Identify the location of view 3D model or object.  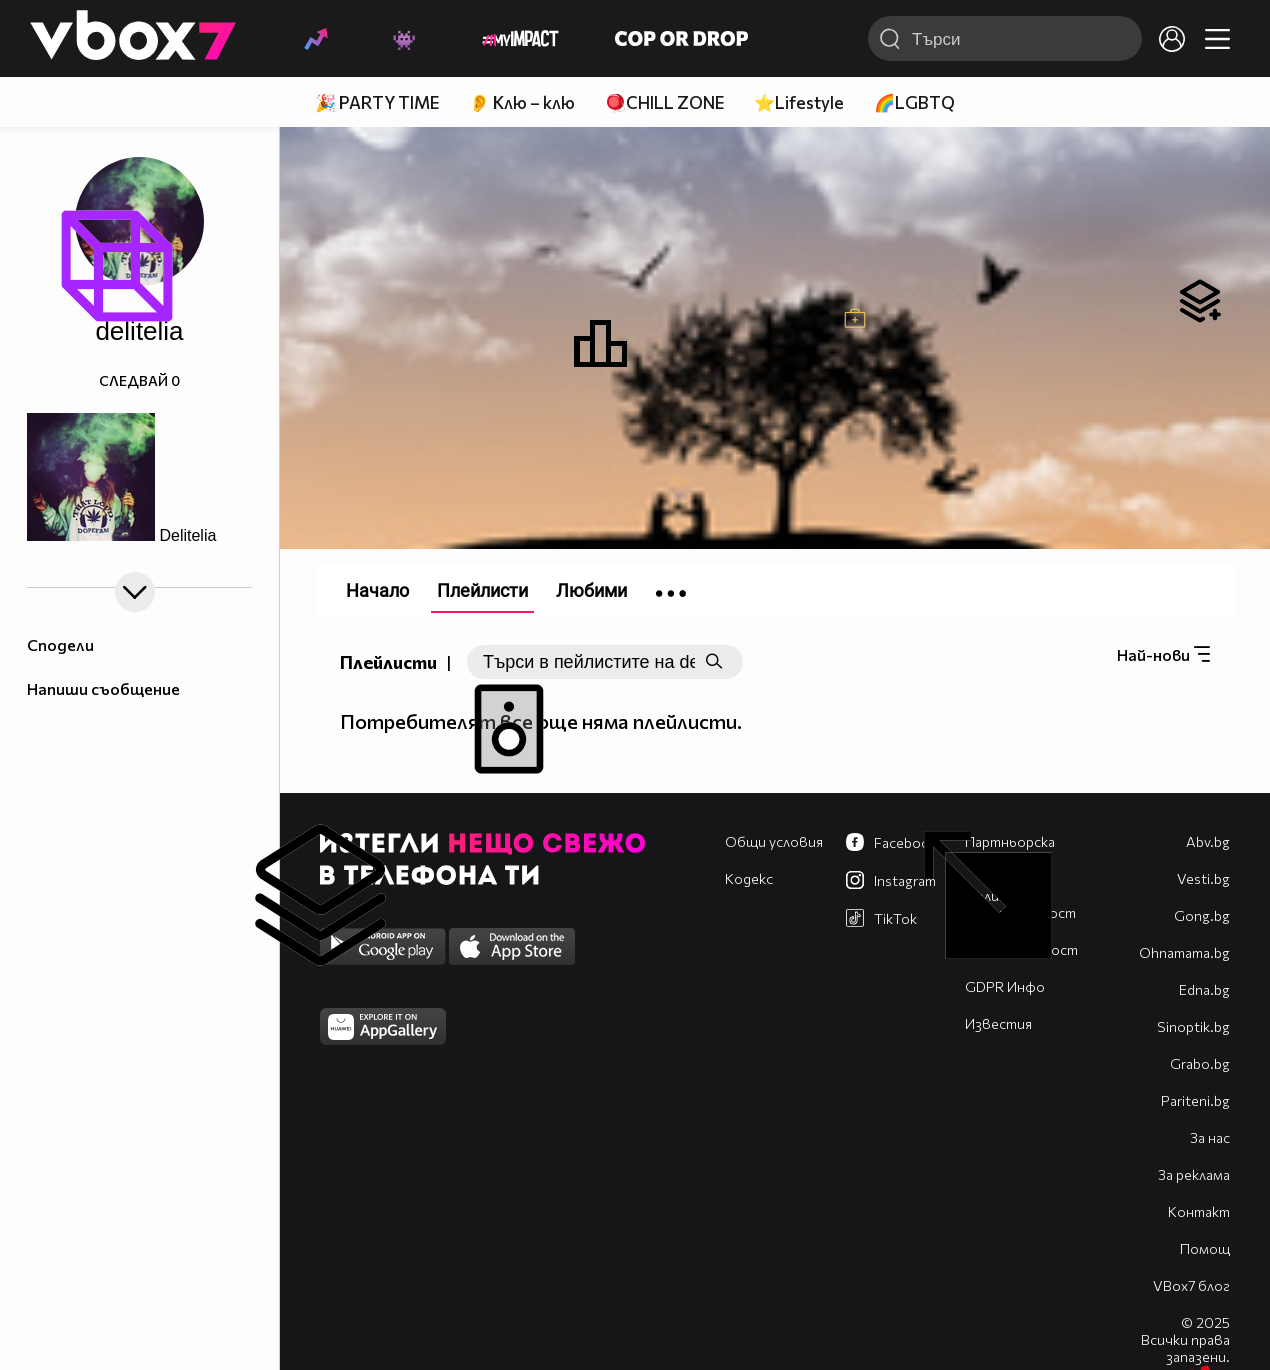
(117, 266).